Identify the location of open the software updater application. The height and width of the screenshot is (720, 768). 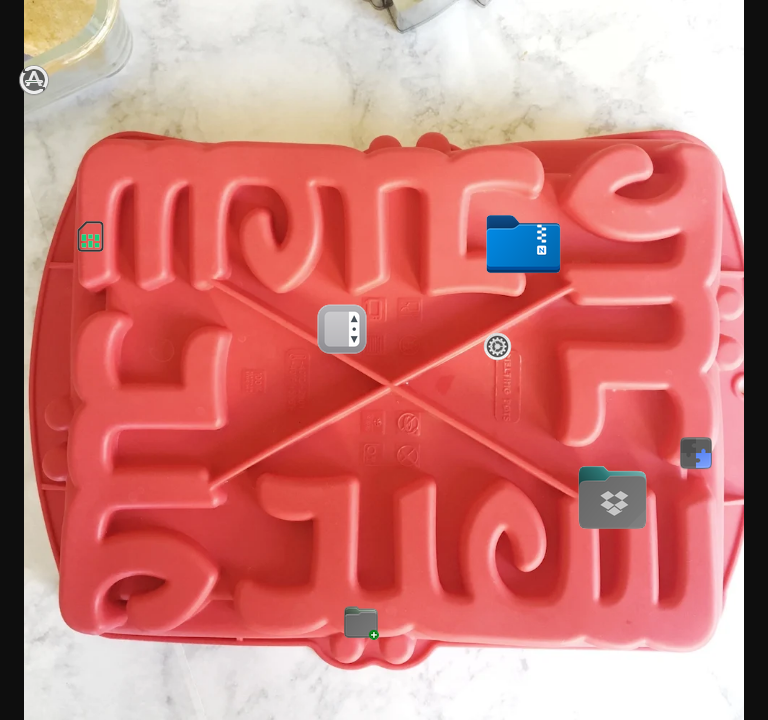
(34, 80).